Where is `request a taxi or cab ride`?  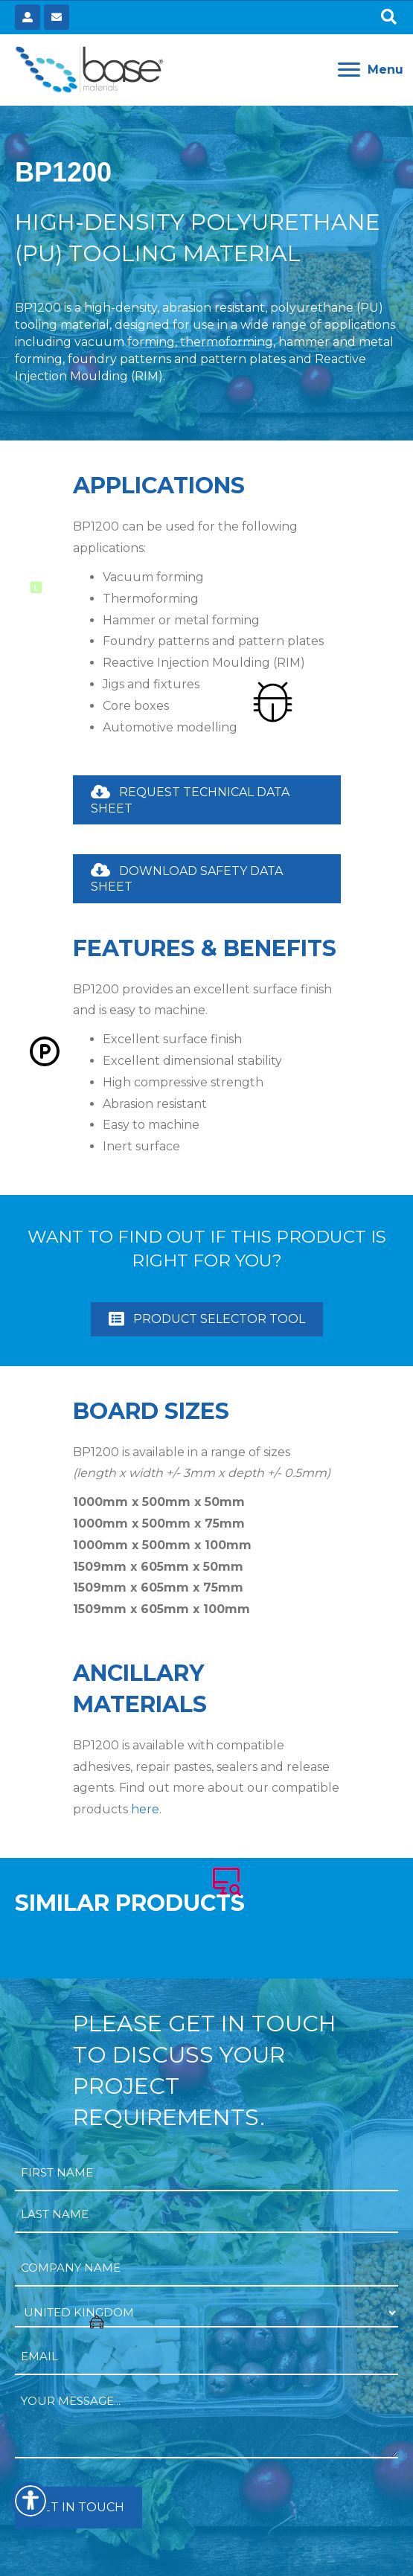
request a taxi or cab ride is located at coordinates (97, 2323).